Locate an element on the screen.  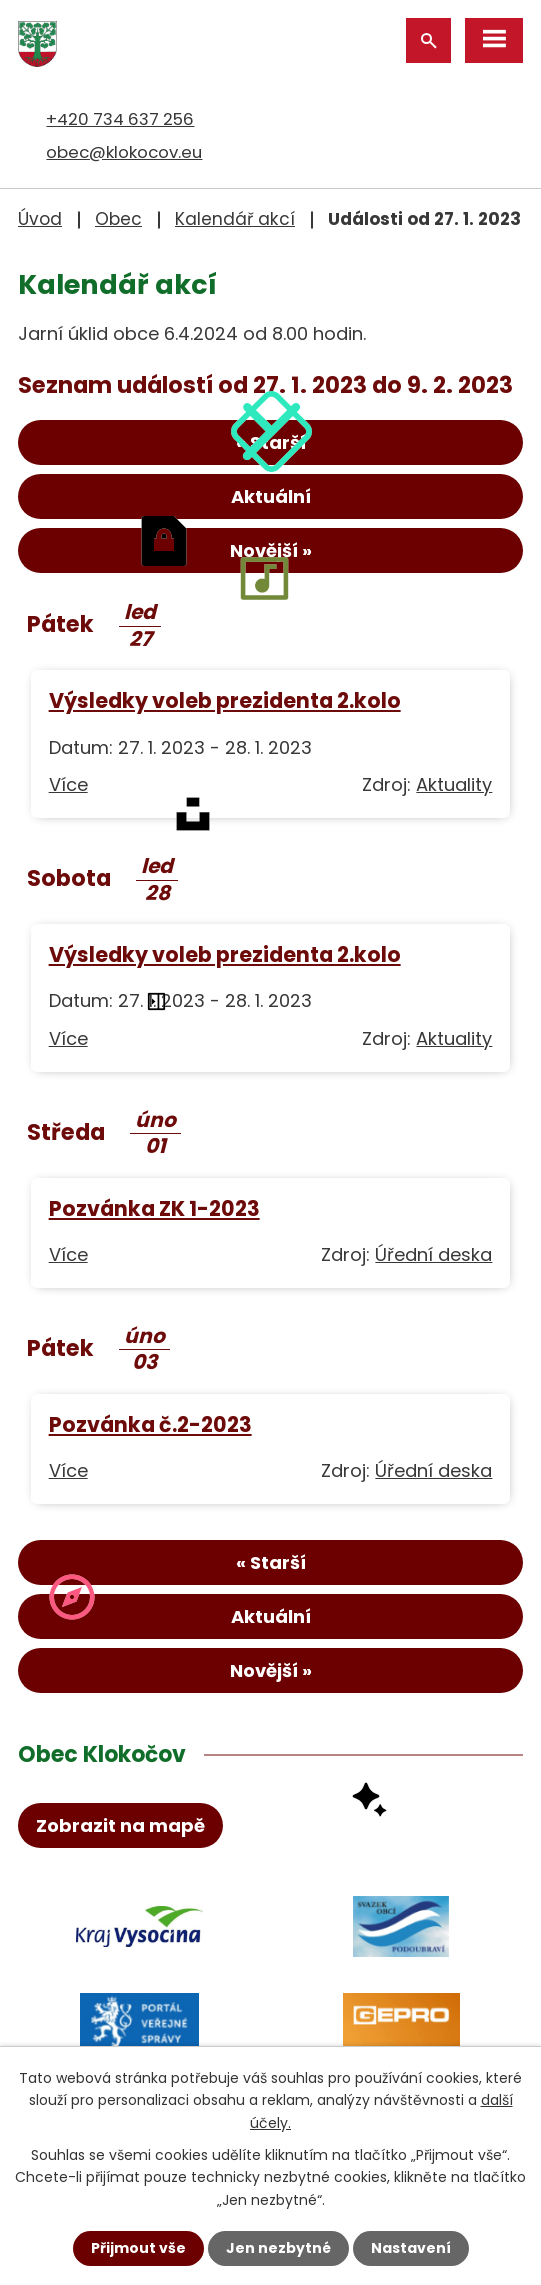
access a password-protected file is located at coordinates (164, 541).